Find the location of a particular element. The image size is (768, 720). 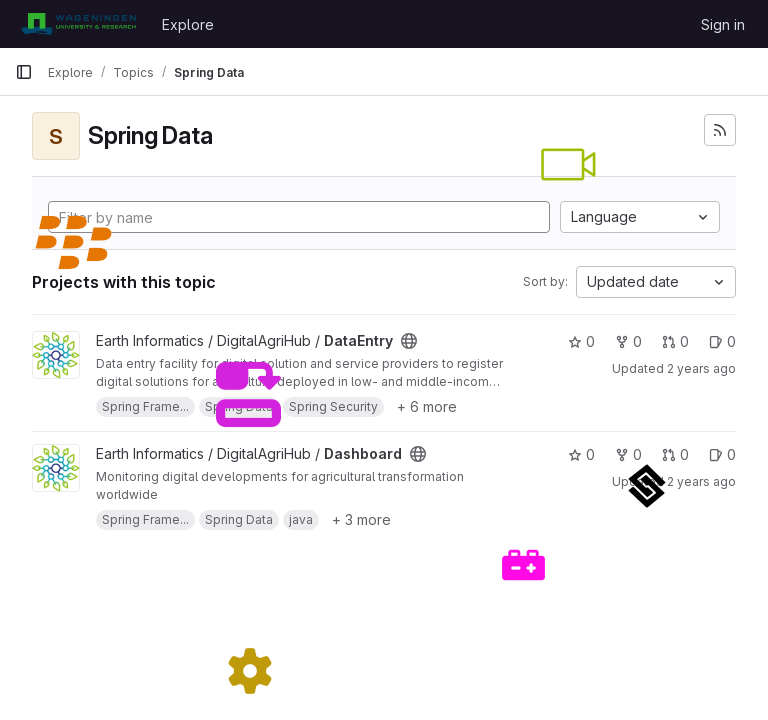

view predecessor tasks in a workflow is located at coordinates (248, 394).